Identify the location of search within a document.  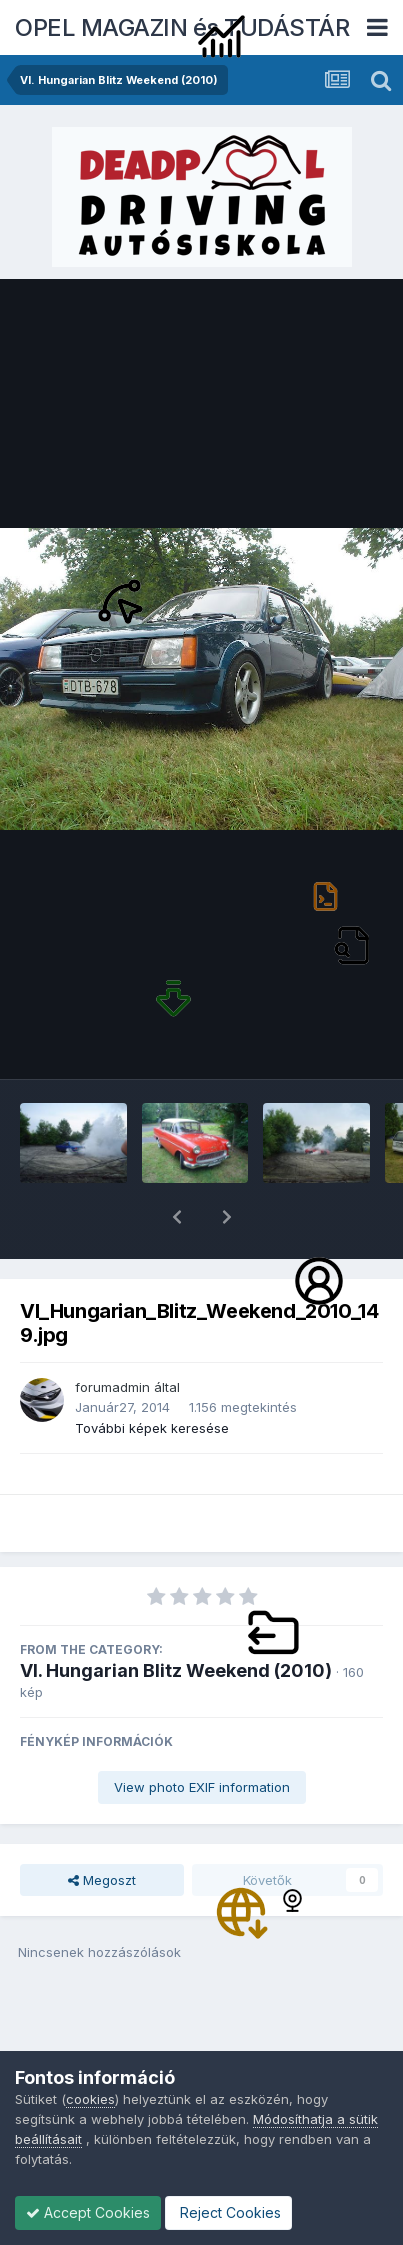
(353, 945).